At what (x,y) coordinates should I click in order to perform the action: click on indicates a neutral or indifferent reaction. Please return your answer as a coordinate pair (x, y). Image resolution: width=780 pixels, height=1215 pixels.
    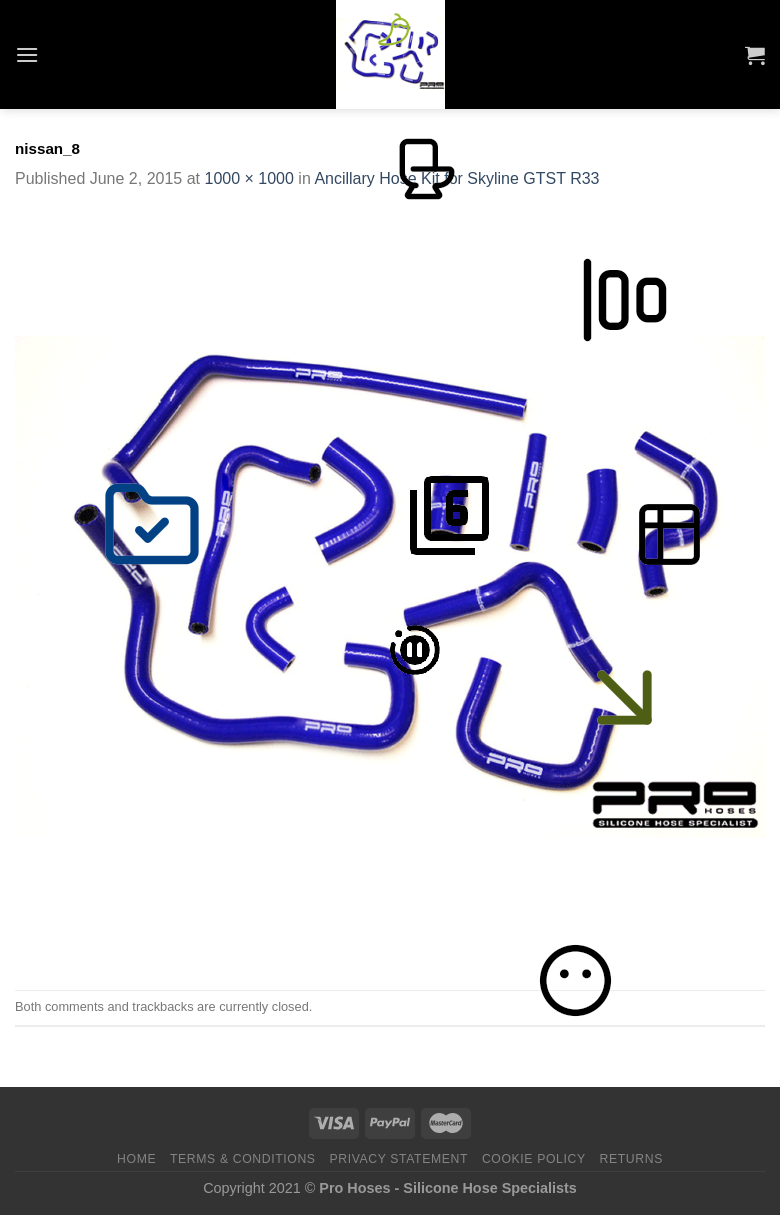
    Looking at the image, I should click on (575, 980).